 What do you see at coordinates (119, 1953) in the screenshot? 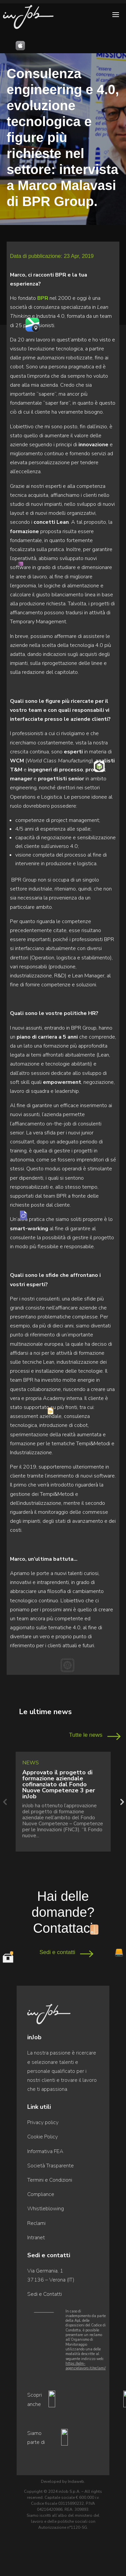
I see `external USB hard drive connected` at bounding box center [119, 1953].